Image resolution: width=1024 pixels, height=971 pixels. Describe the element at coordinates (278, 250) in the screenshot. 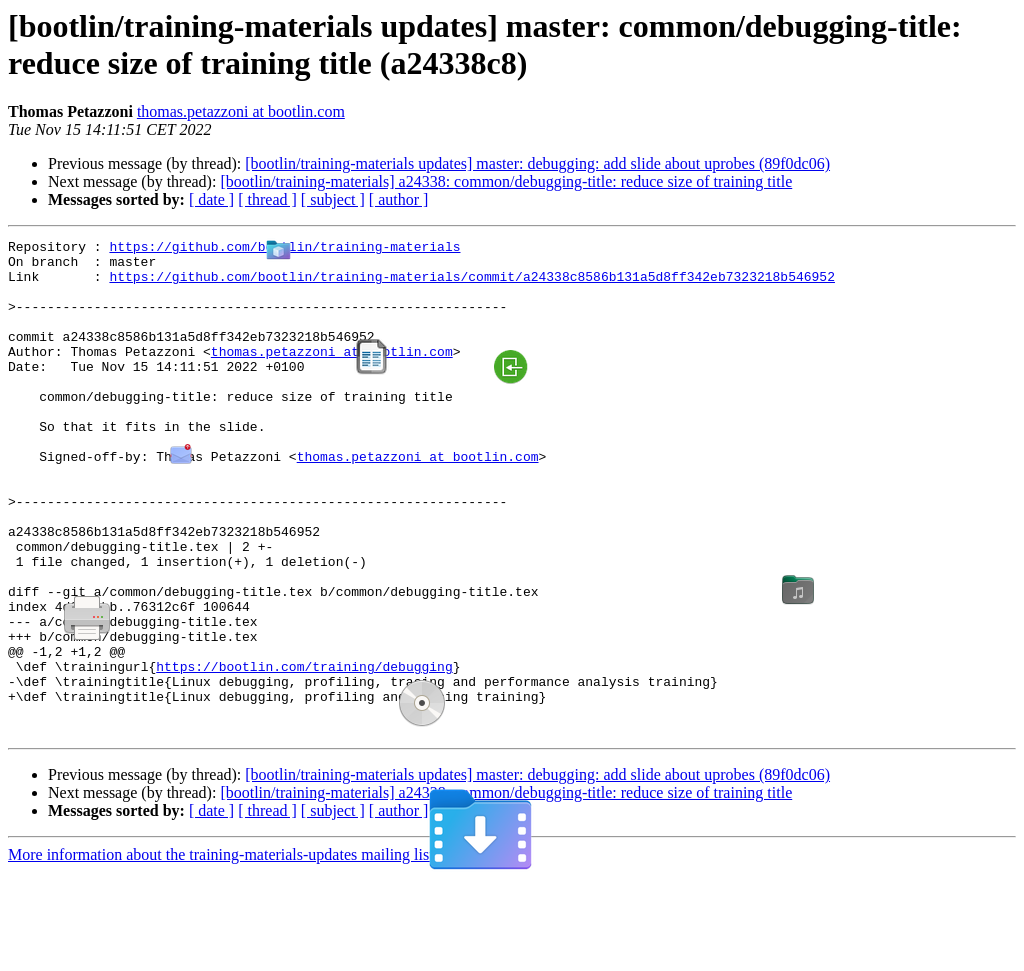

I see `open the 3D objects folder` at that location.